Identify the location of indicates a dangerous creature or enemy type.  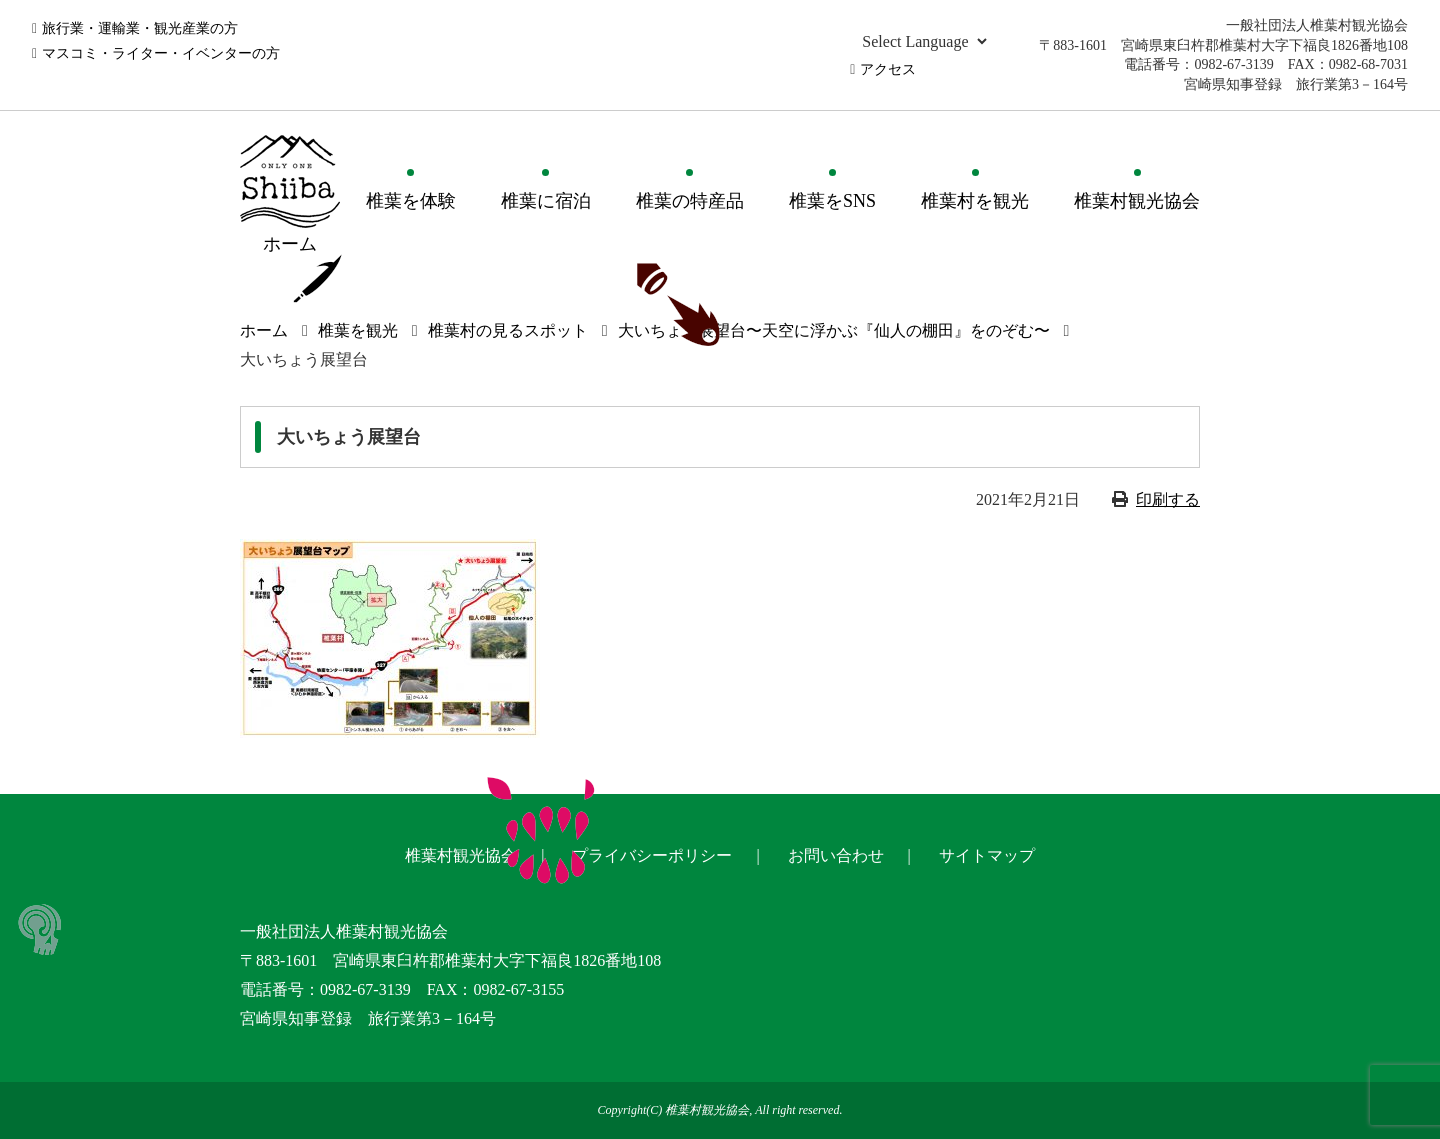
(540, 827).